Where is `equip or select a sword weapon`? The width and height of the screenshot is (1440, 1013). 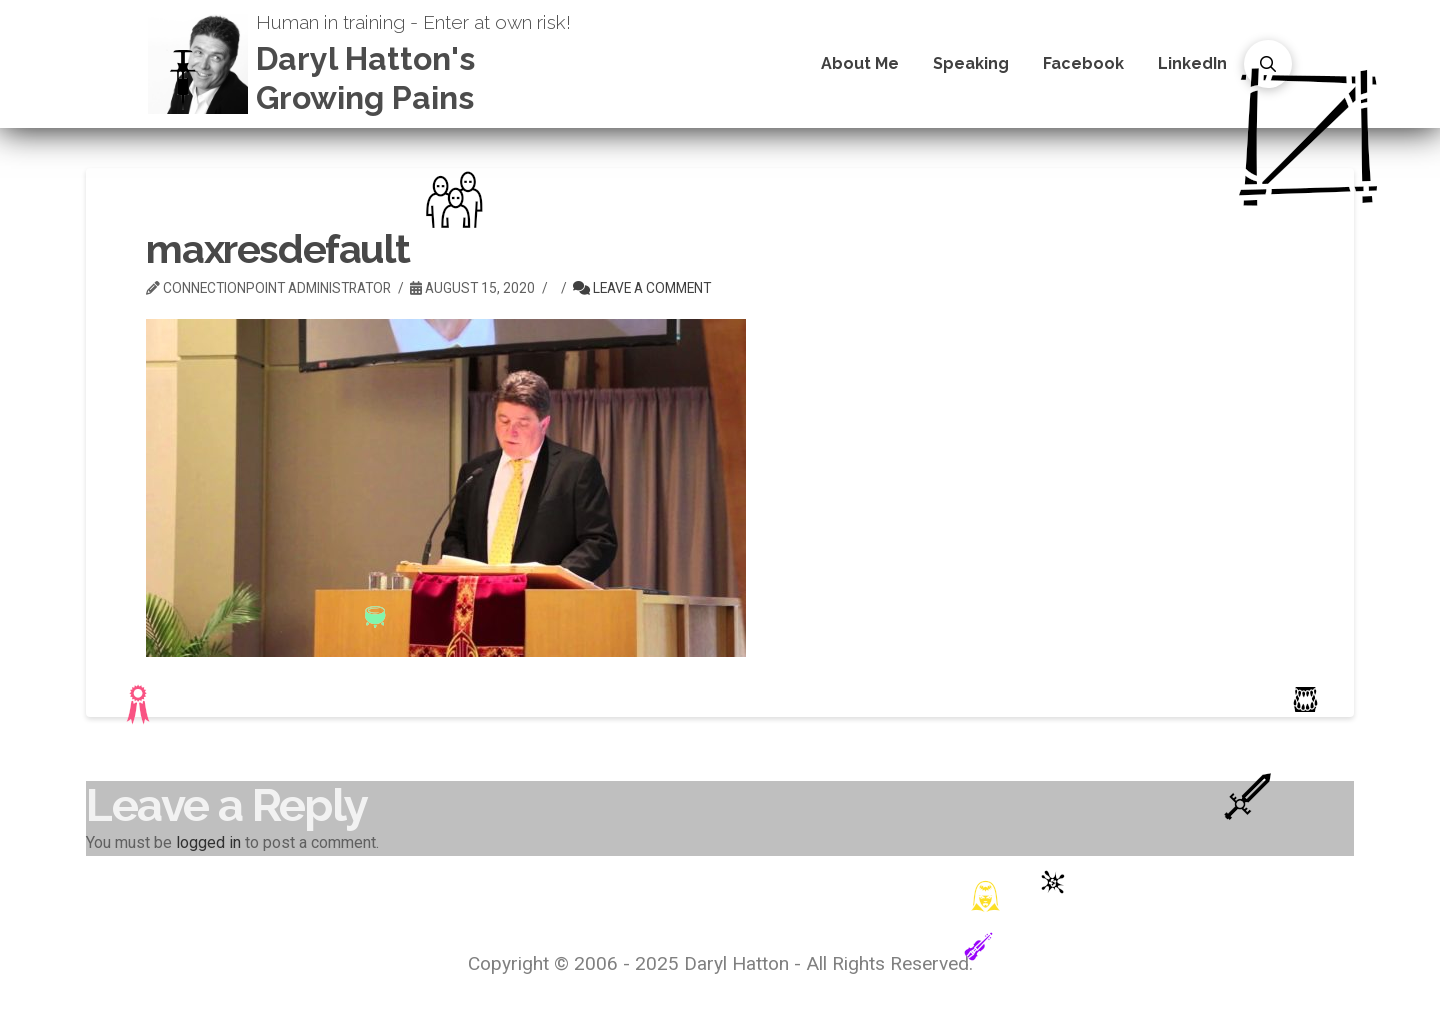
equip or select a sword weapon is located at coordinates (1247, 796).